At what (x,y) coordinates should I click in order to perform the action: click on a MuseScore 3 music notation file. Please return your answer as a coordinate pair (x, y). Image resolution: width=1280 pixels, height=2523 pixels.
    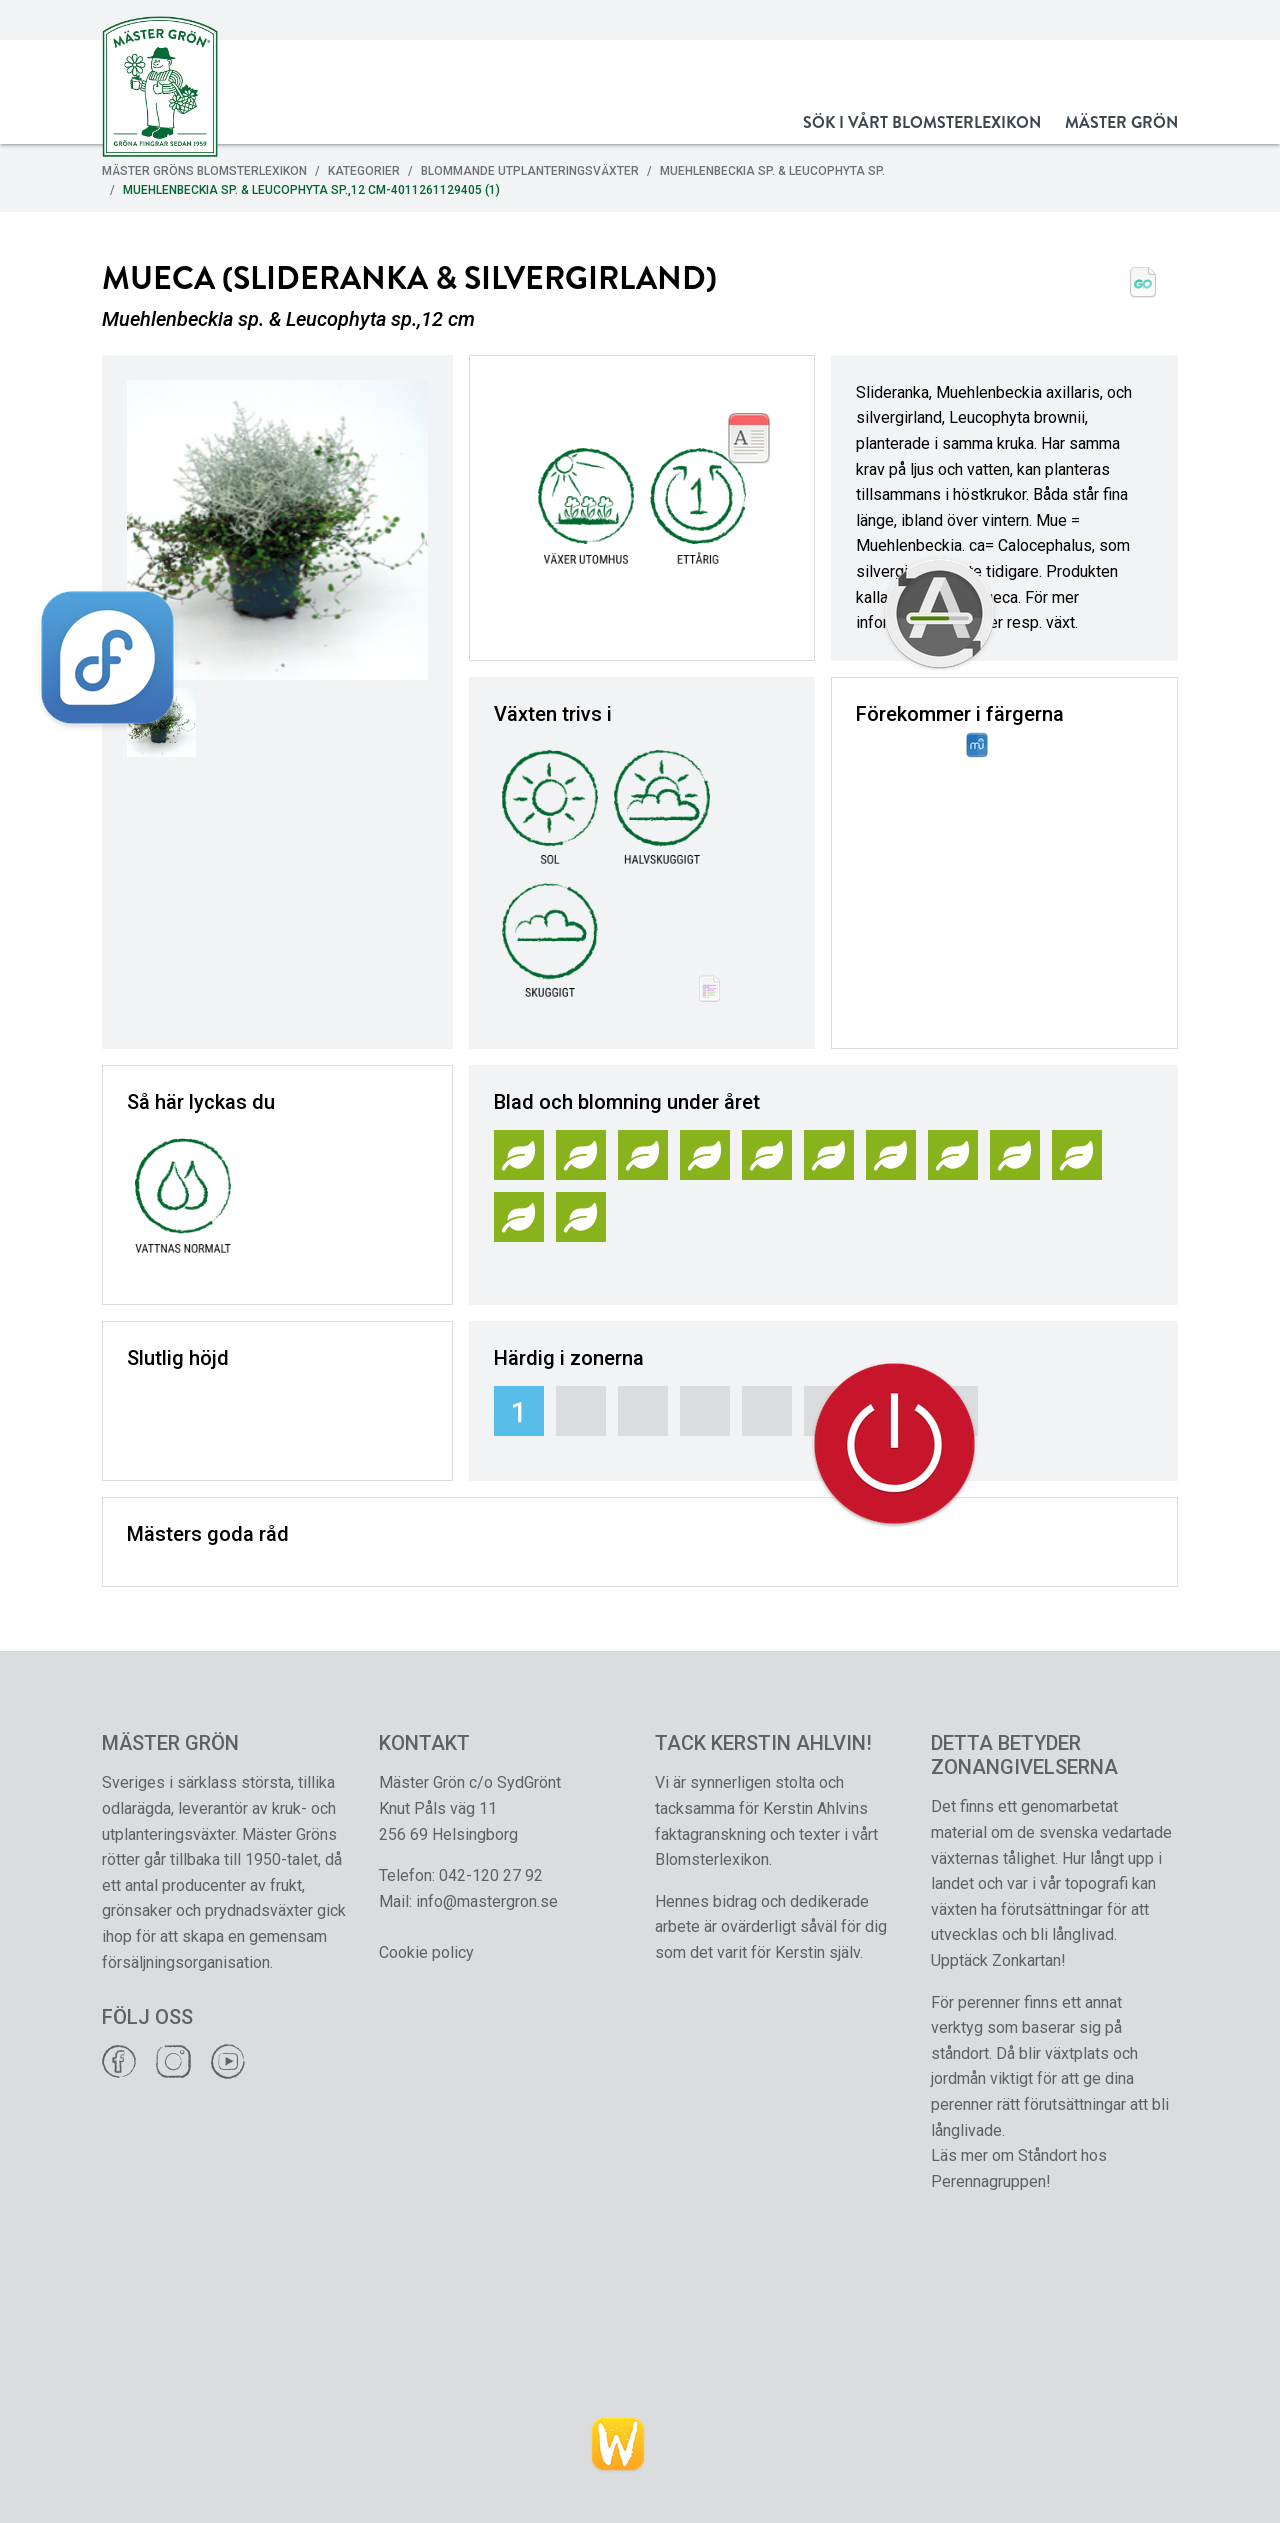
    Looking at the image, I should click on (977, 745).